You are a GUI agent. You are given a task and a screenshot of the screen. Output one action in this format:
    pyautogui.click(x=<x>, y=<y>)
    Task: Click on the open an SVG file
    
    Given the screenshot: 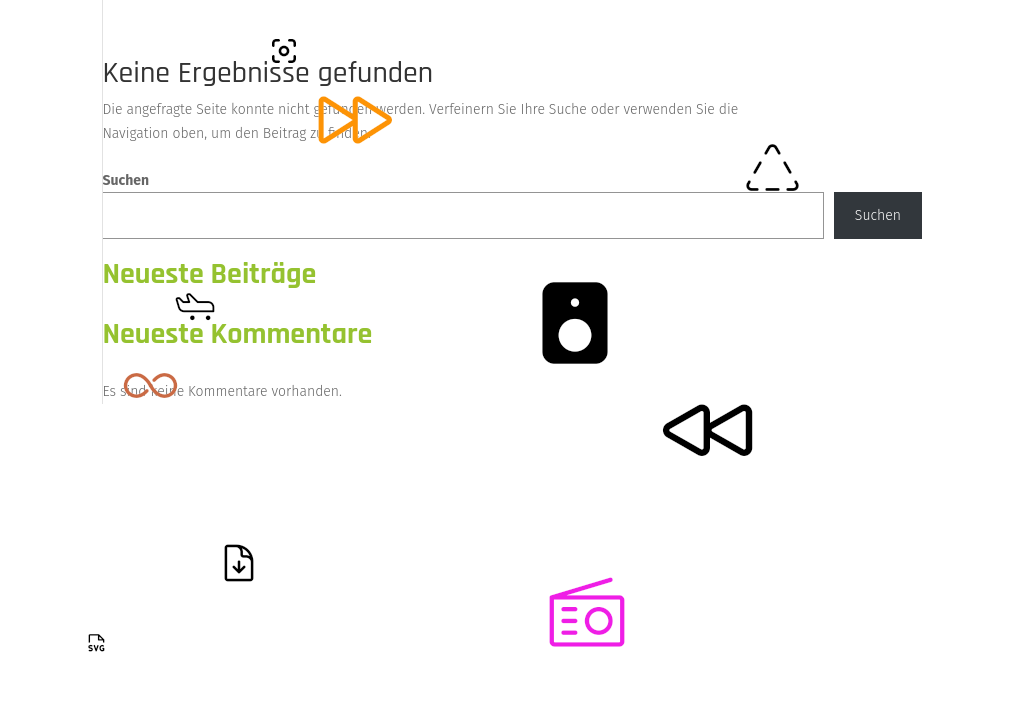 What is the action you would take?
    pyautogui.click(x=96, y=643)
    